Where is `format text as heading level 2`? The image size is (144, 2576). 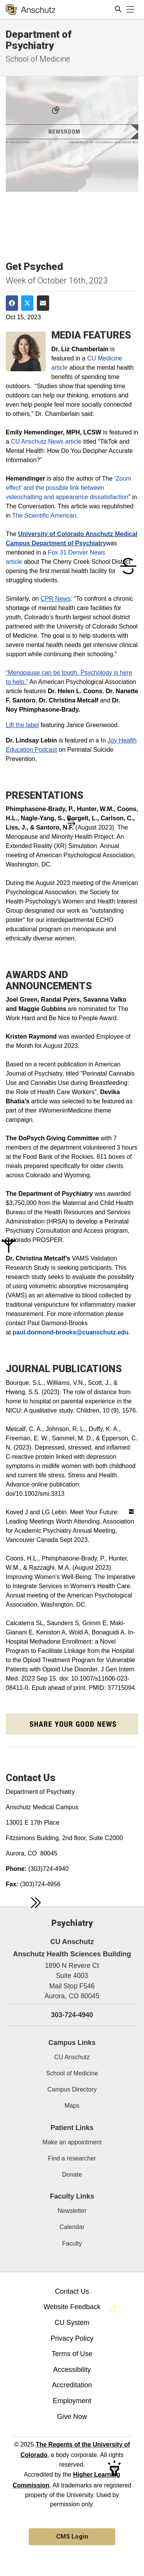
format text as heading level 2 is located at coordinates (131, 1512).